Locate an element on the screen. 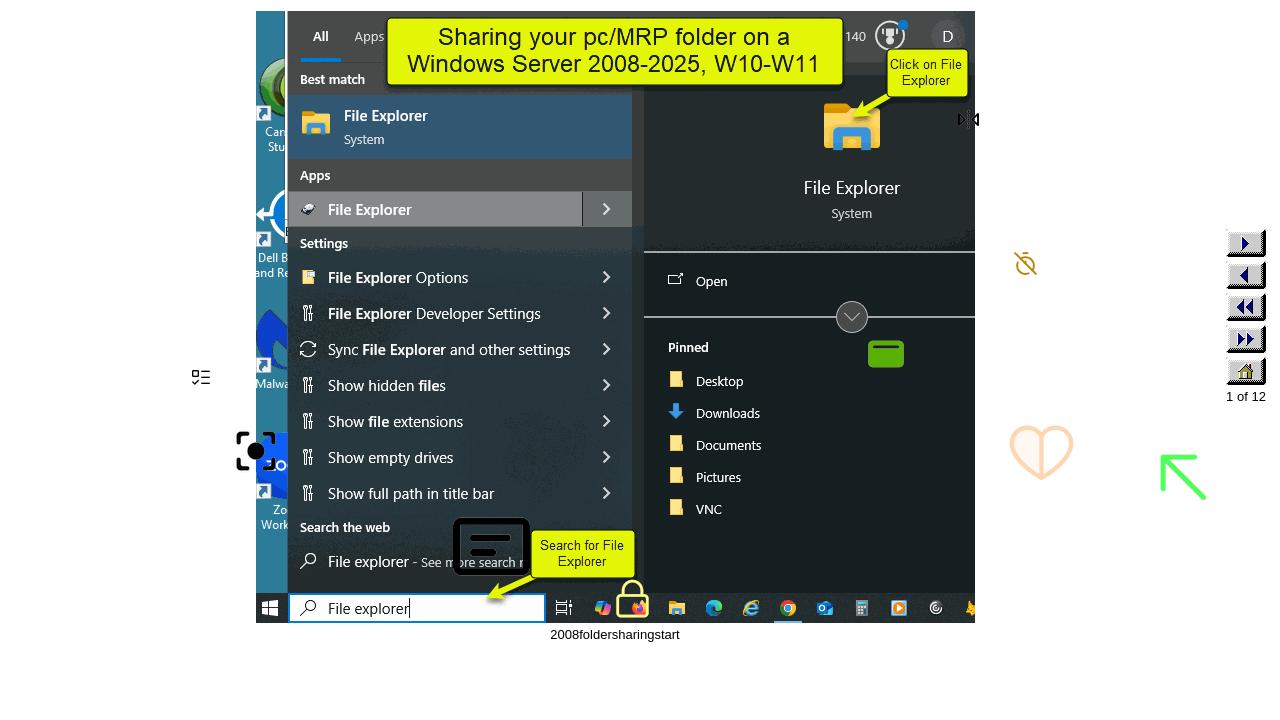 Image resolution: width=1280 pixels, height=720 pixels. center focus point for camera or image capture is located at coordinates (256, 451).